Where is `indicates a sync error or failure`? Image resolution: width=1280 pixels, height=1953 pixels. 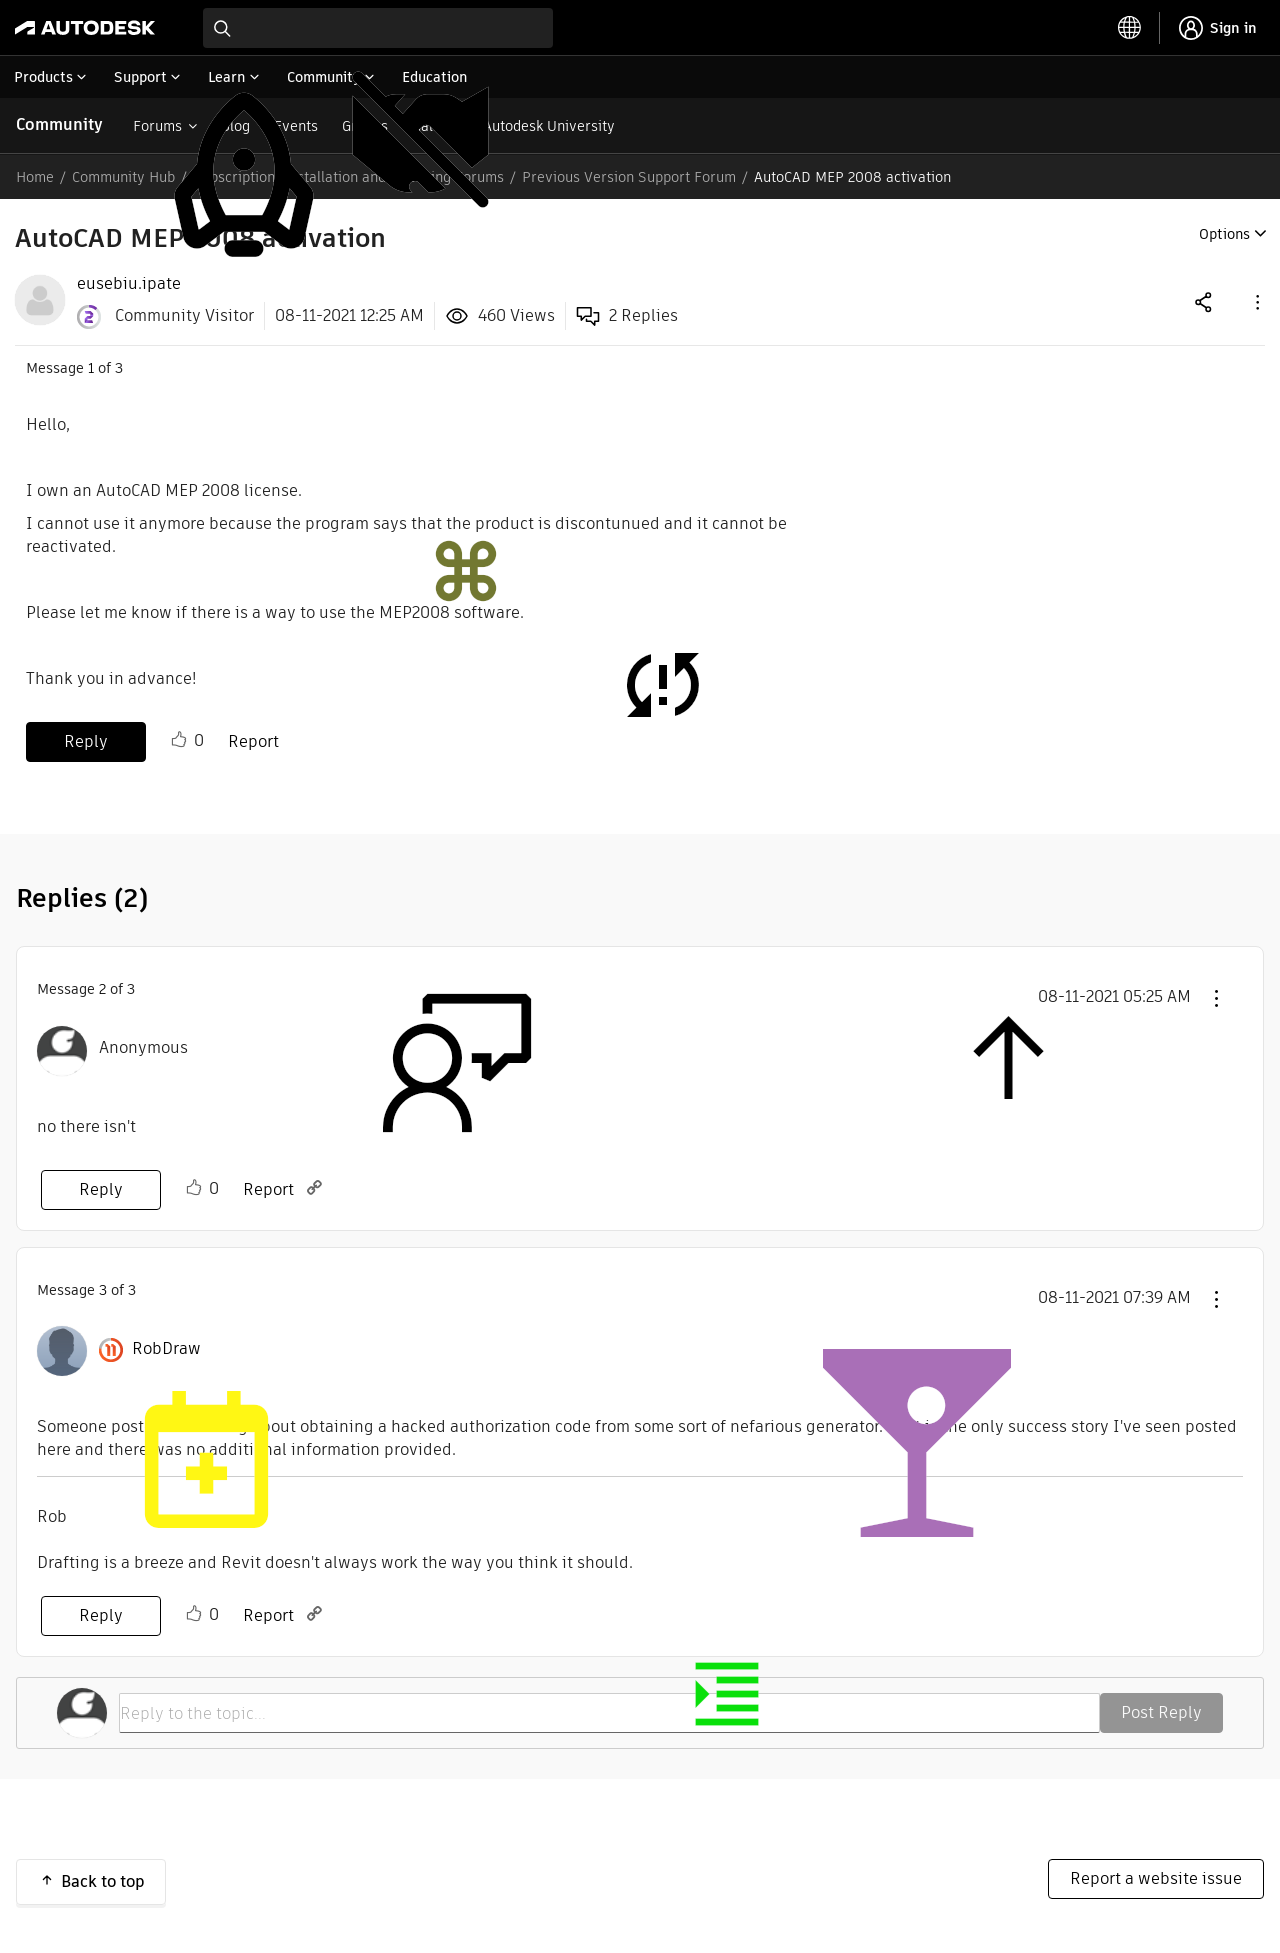
indicates a sync error or failure is located at coordinates (663, 685).